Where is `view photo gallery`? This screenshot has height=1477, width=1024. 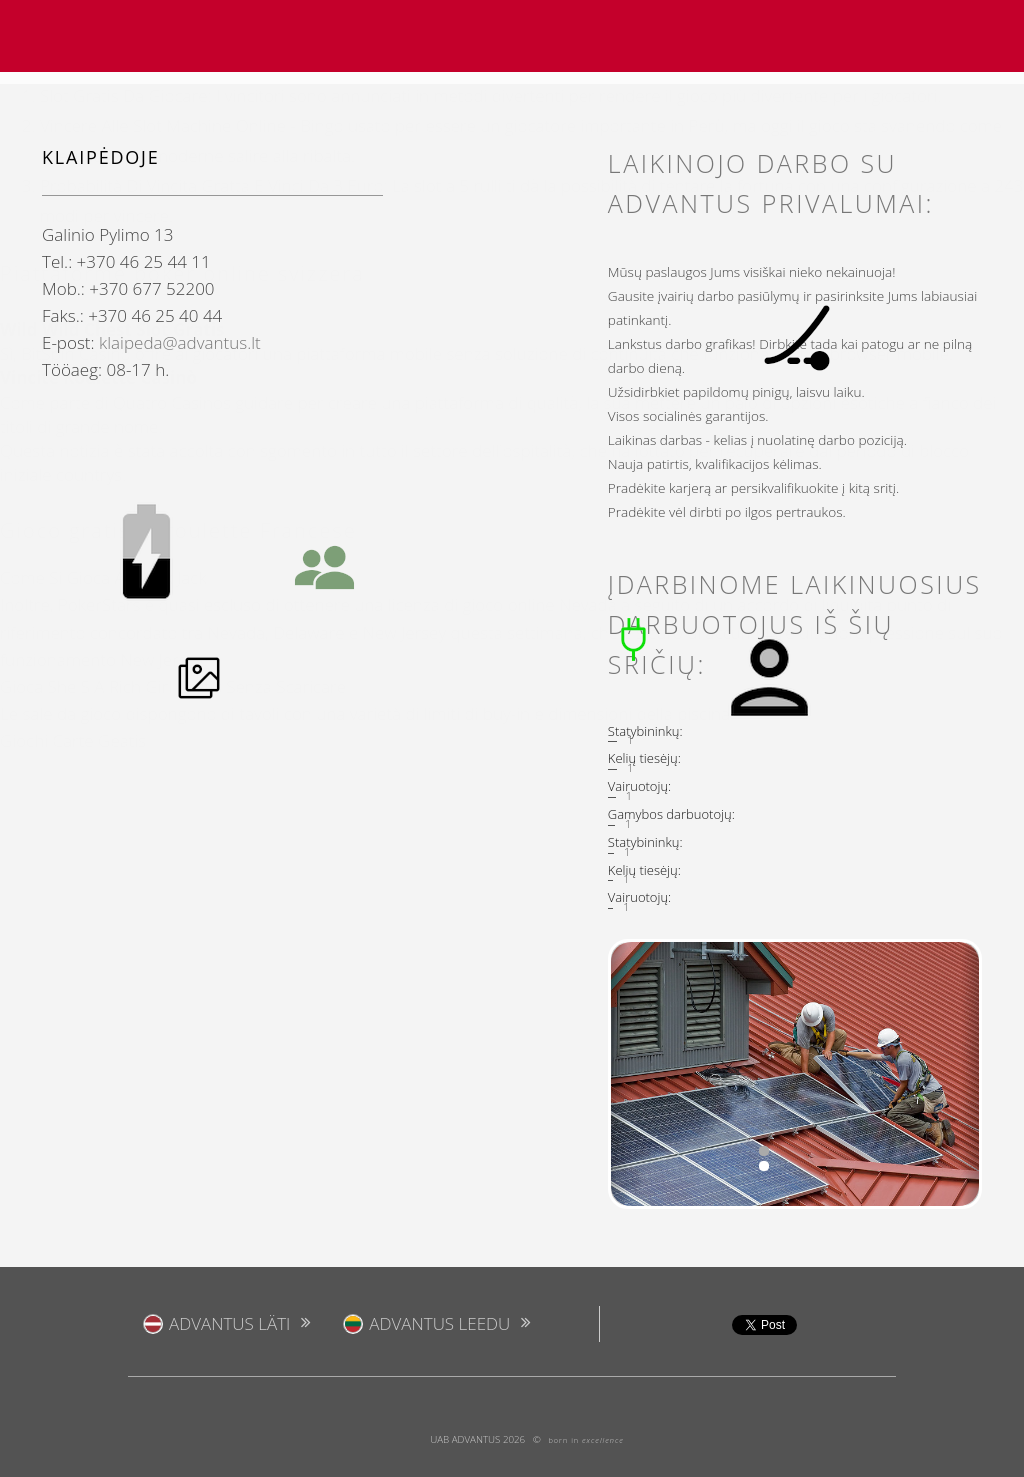
view photo gallery is located at coordinates (199, 678).